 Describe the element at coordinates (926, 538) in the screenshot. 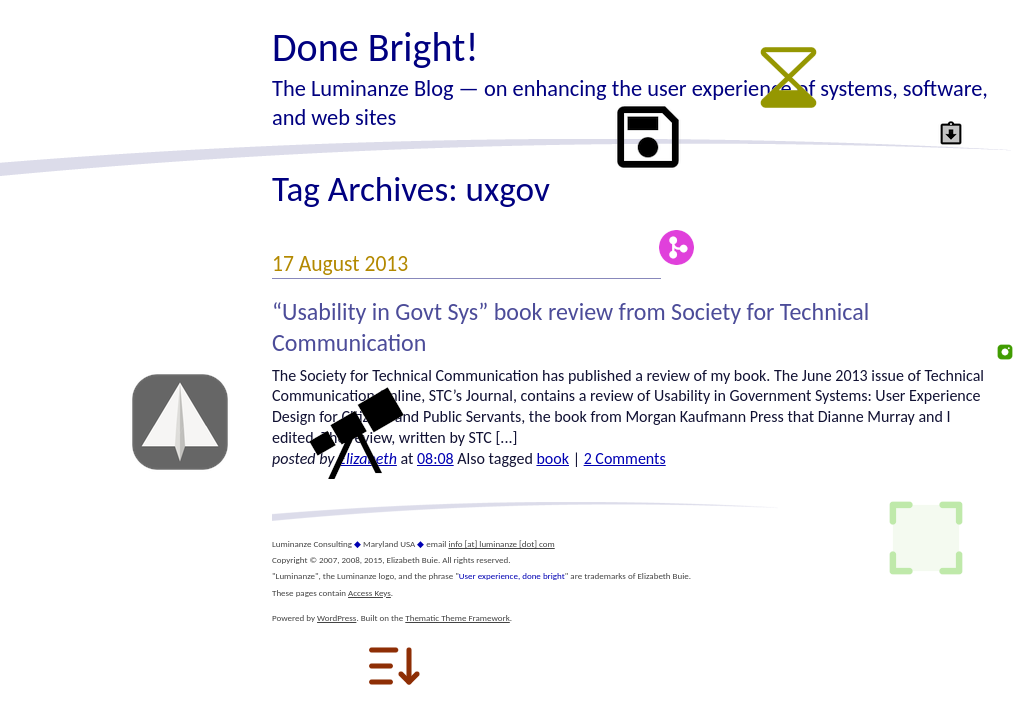

I see `expand to fullscreen mode` at that location.